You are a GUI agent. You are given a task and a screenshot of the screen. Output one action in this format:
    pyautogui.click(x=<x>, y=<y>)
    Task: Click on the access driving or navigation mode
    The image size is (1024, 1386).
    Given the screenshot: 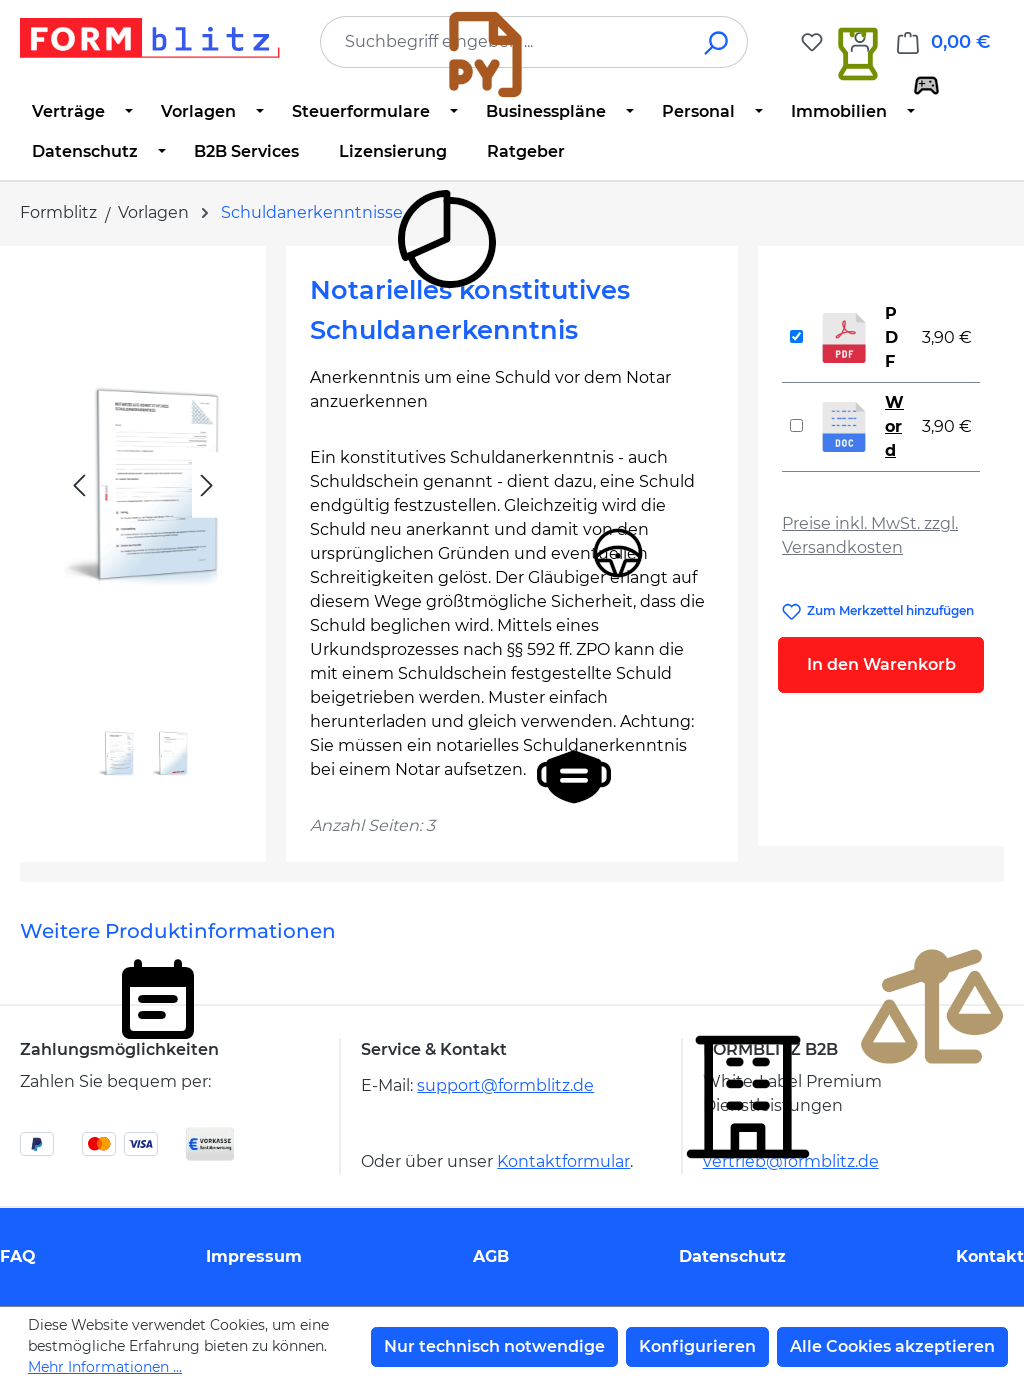 What is the action you would take?
    pyautogui.click(x=618, y=553)
    